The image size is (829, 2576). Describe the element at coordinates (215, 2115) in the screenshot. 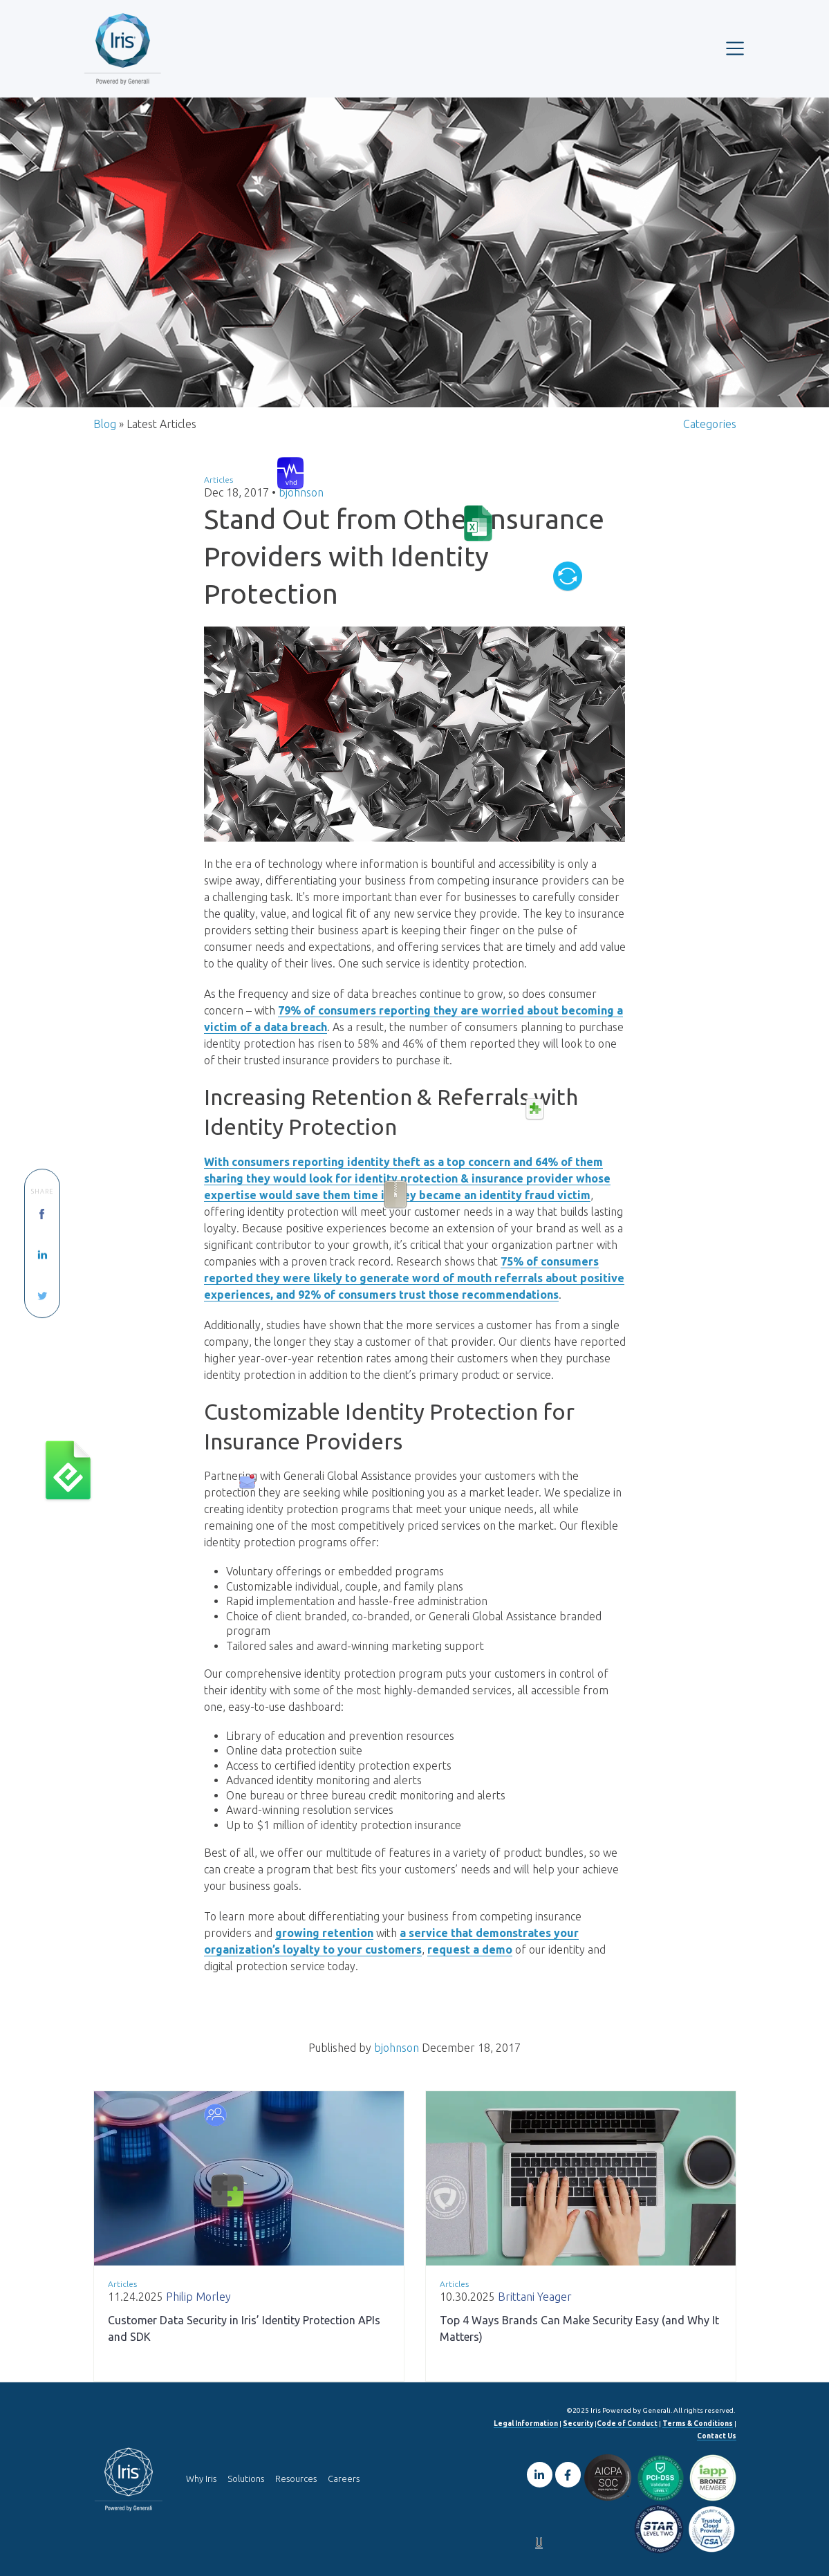

I see `switch to a different user account` at that location.